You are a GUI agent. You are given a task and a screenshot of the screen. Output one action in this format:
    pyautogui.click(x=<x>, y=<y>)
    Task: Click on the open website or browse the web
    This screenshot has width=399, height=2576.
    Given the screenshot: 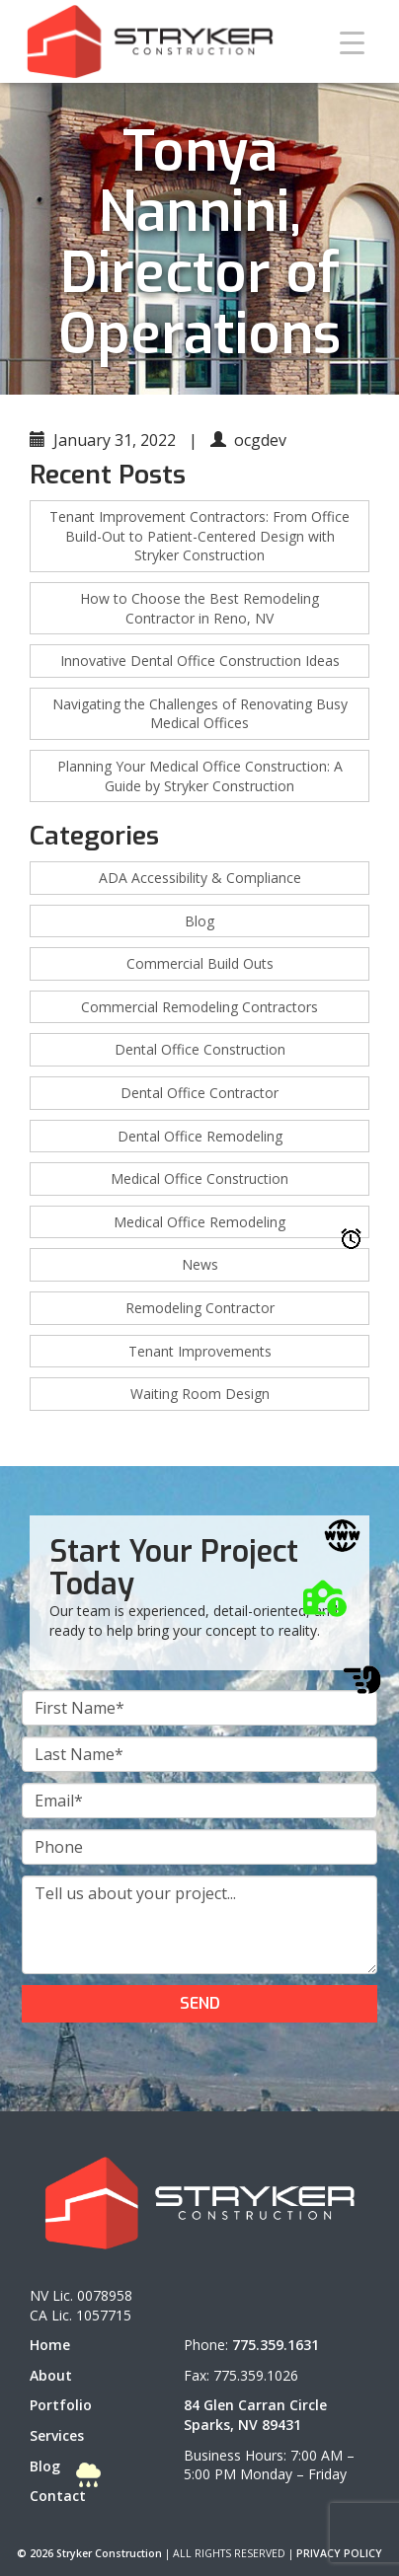 What is the action you would take?
    pyautogui.click(x=342, y=1535)
    